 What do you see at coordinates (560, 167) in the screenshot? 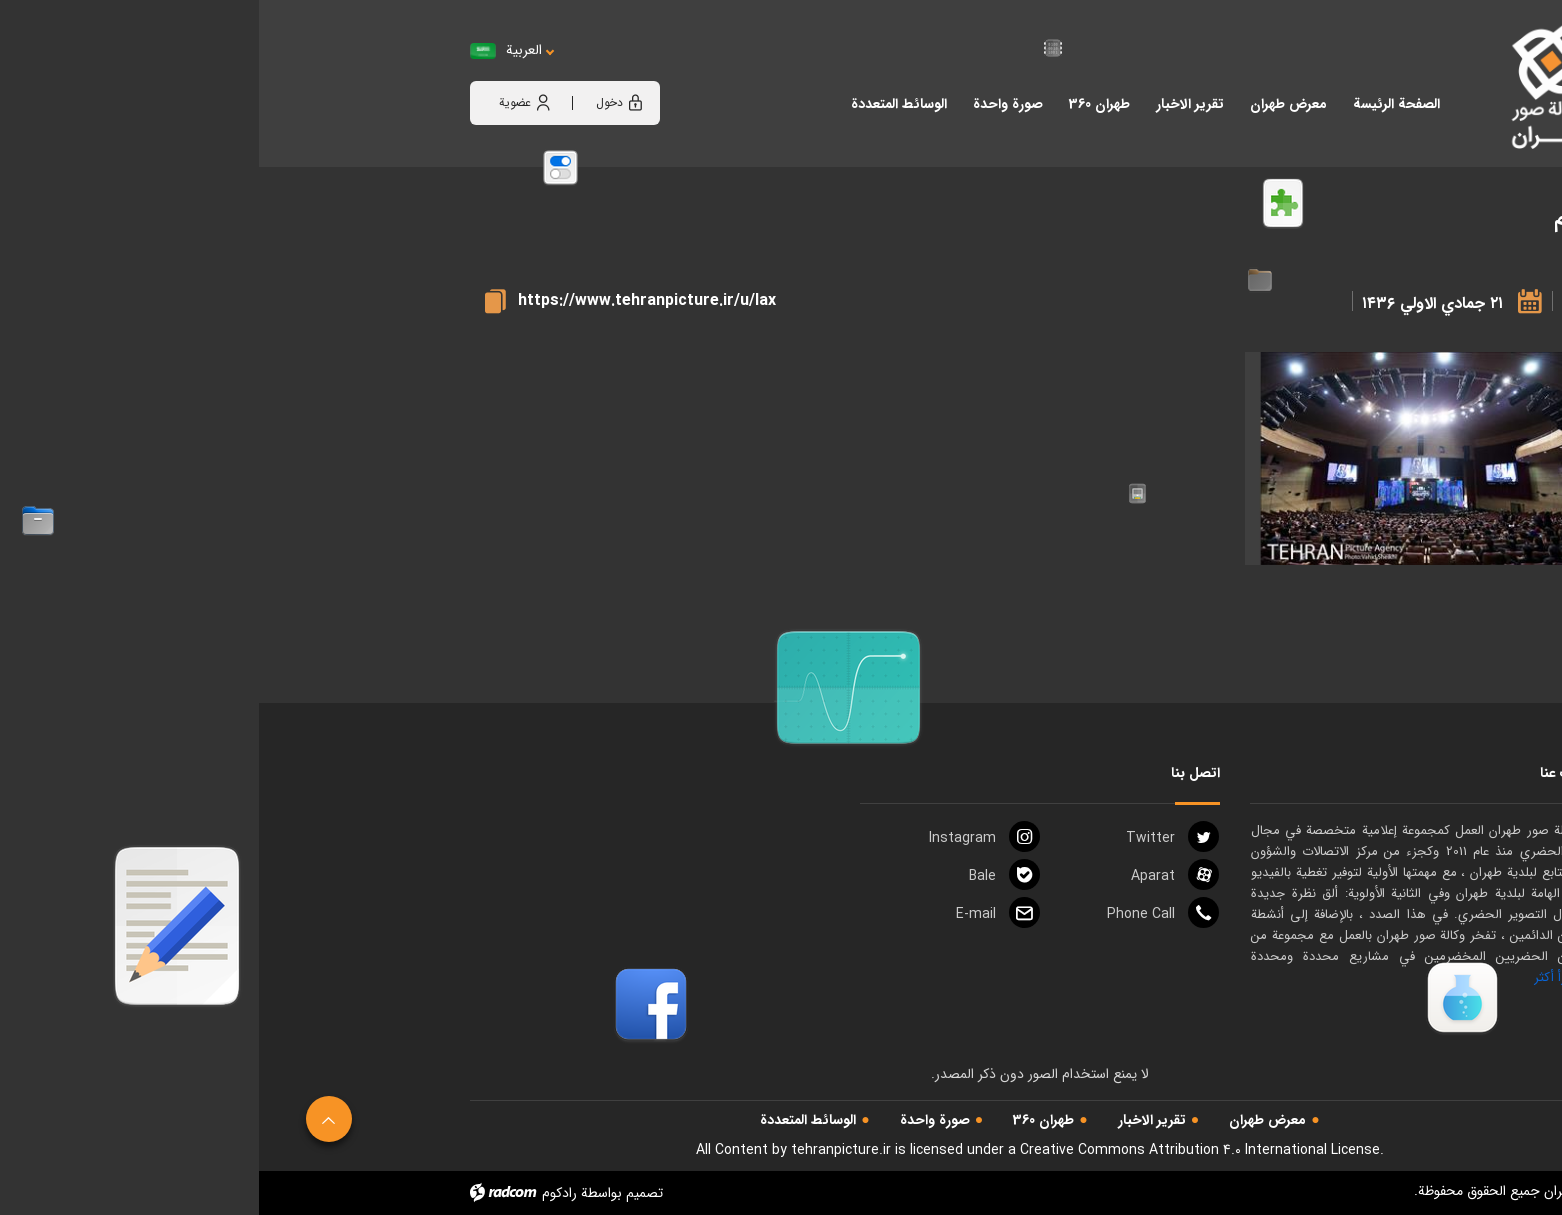
I see `open gnome tweaks application` at bounding box center [560, 167].